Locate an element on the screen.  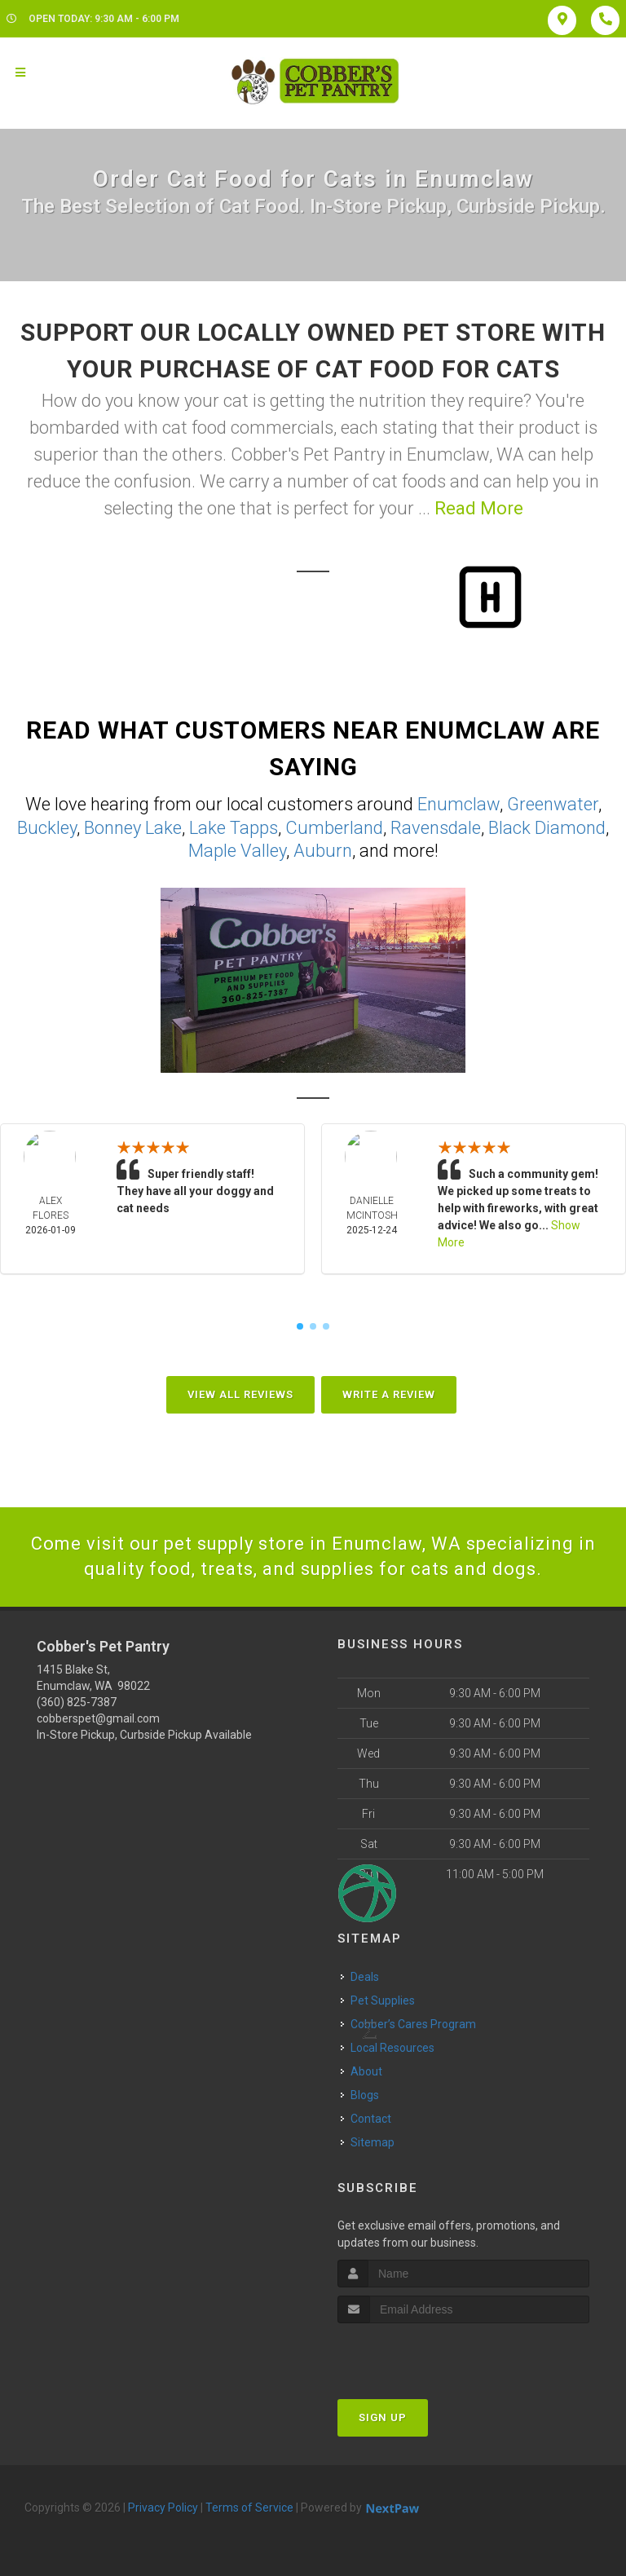
calculate sum or total is located at coordinates (369, 2030).